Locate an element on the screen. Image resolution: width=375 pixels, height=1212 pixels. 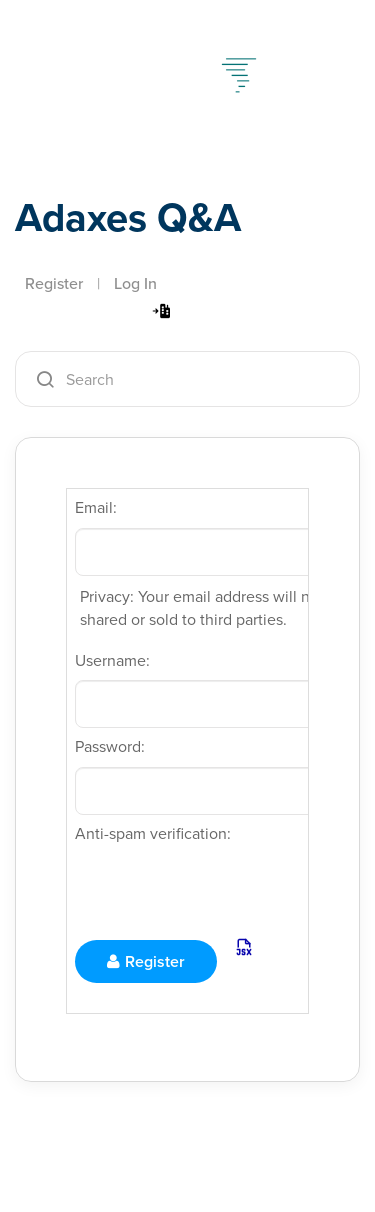
navigate to city or urban area is located at coordinates (161, 311).